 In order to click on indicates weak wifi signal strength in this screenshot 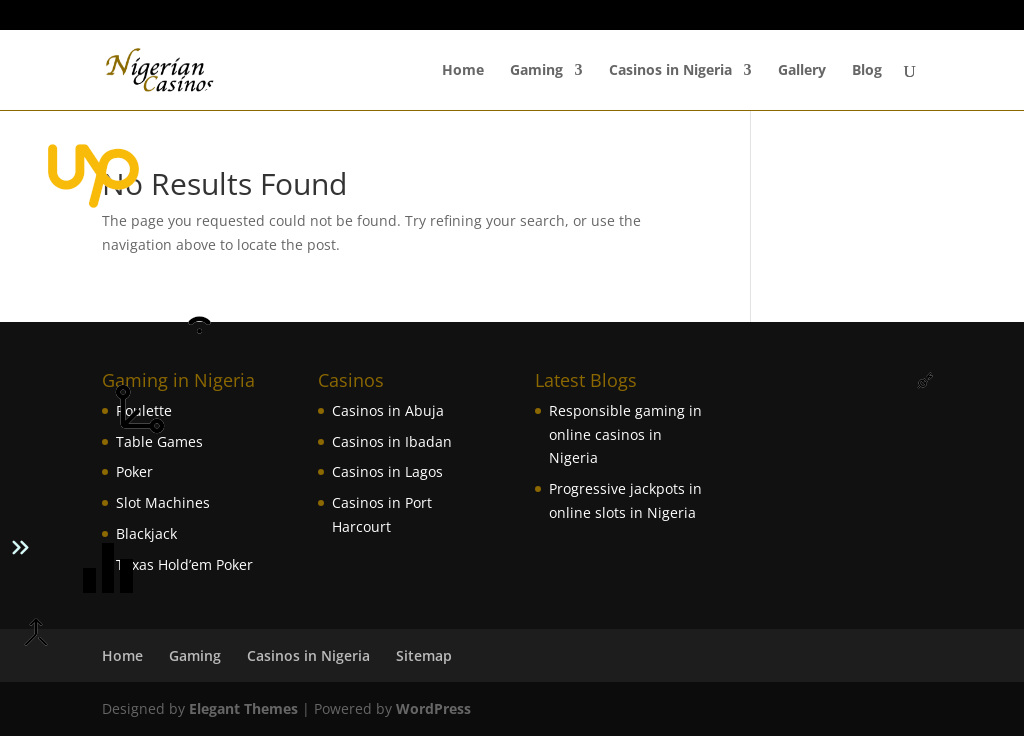, I will do `click(199, 311)`.